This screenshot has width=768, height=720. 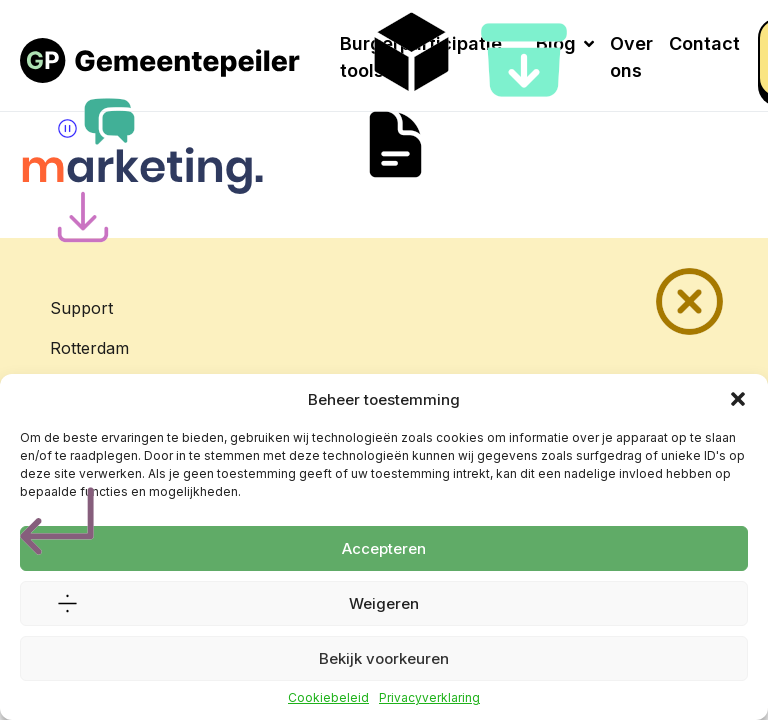 What do you see at coordinates (57, 521) in the screenshot?
I see `return to previous line or entry` at bounding box center [57, 521].